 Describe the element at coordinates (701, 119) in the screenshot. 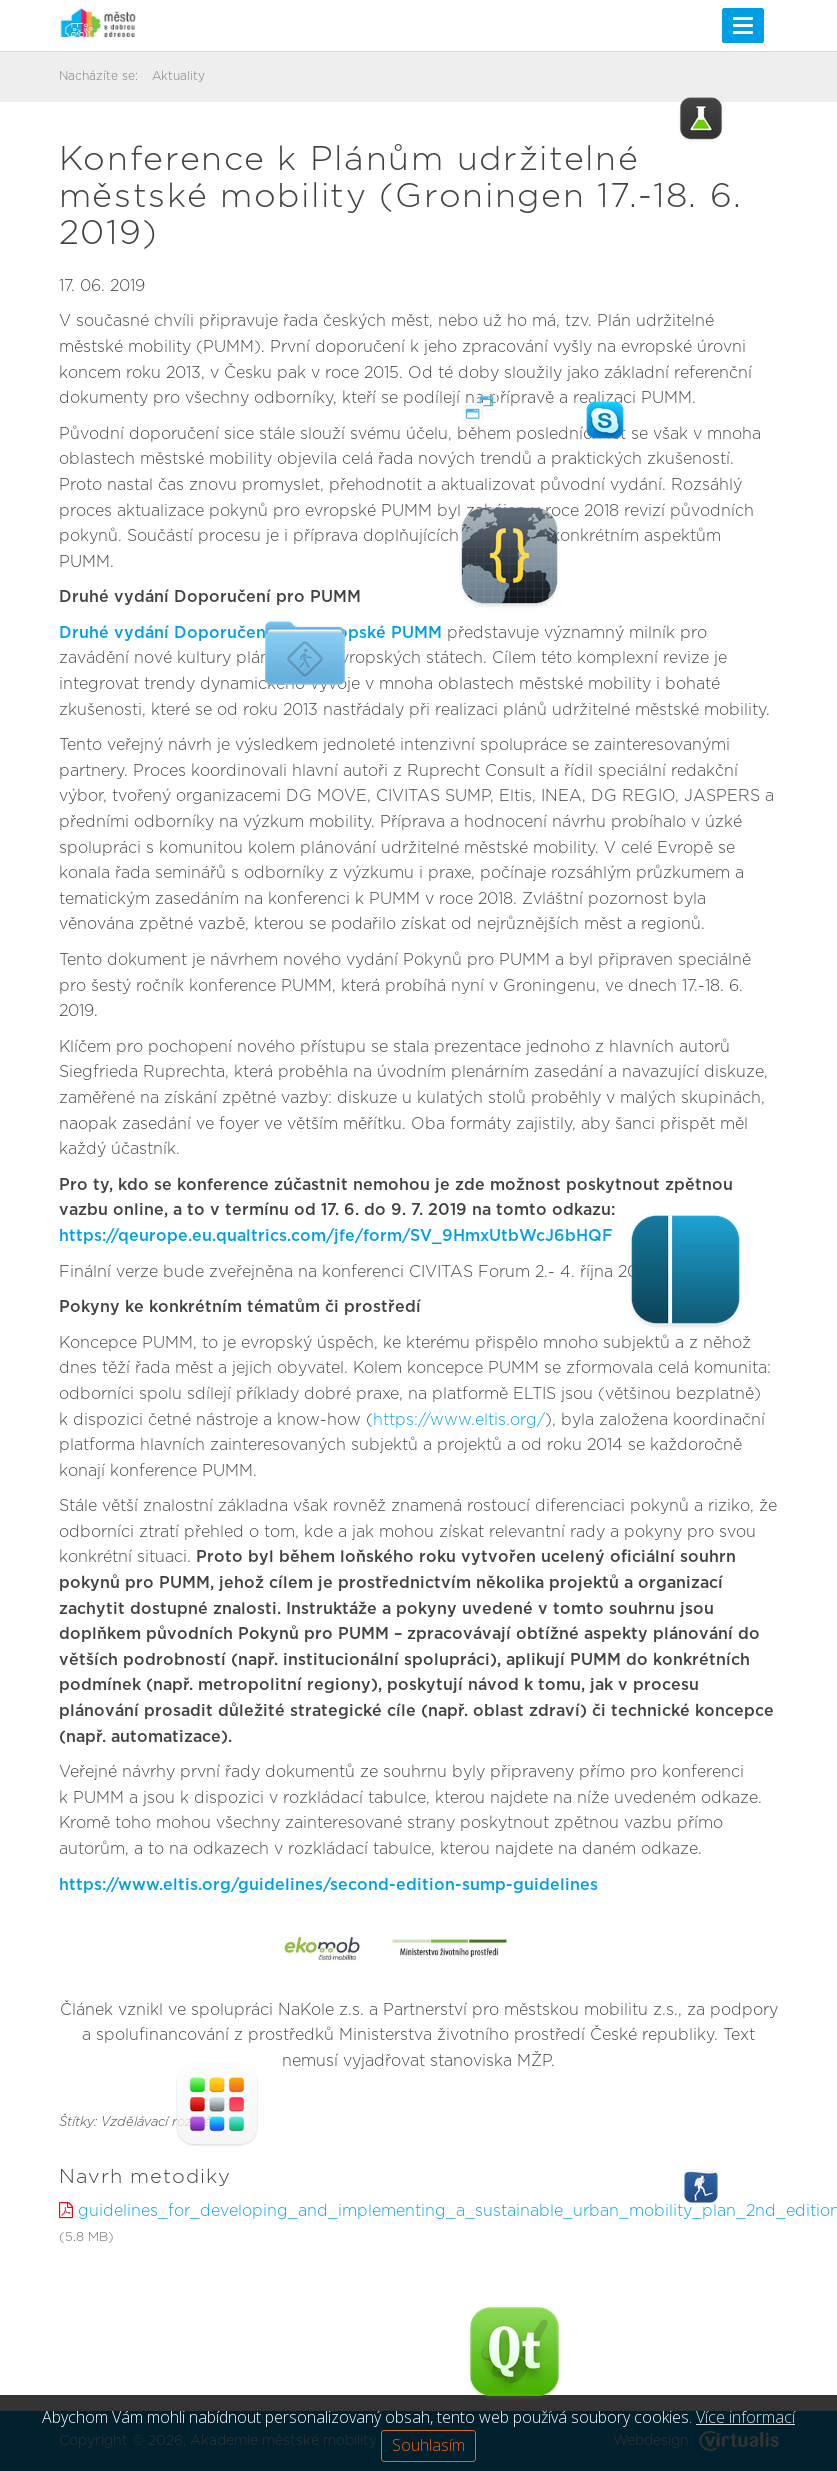

I see `open science or chemistry-related applications` at that location.